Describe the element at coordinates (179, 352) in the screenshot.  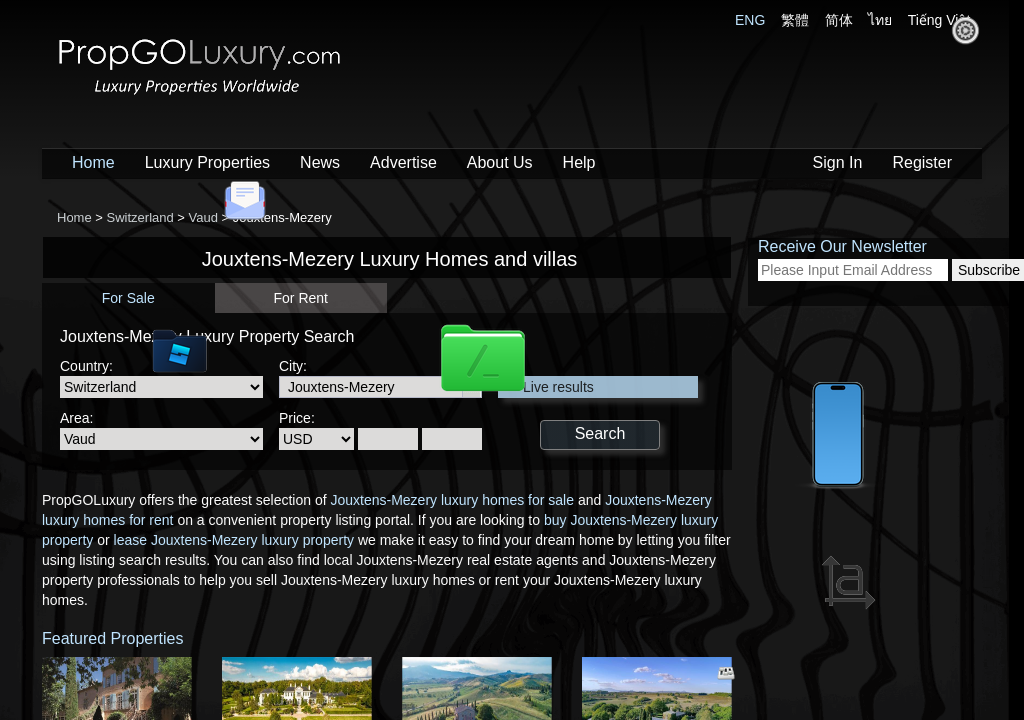
I see `open Roblox Studio project files` at that location.